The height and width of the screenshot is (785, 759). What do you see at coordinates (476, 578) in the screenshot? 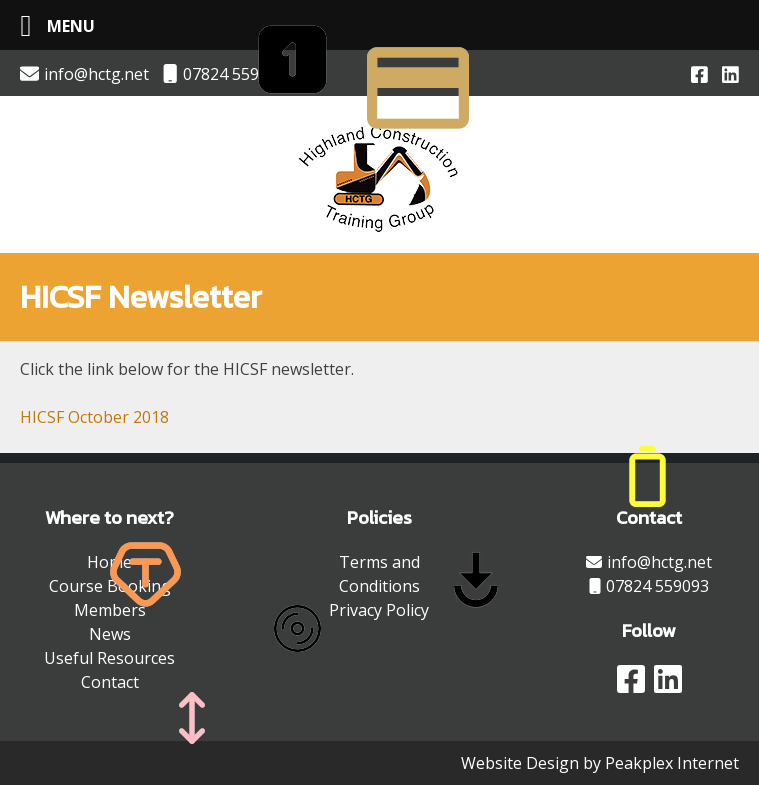
I see `download content to device` at bounding box center [476, 578].